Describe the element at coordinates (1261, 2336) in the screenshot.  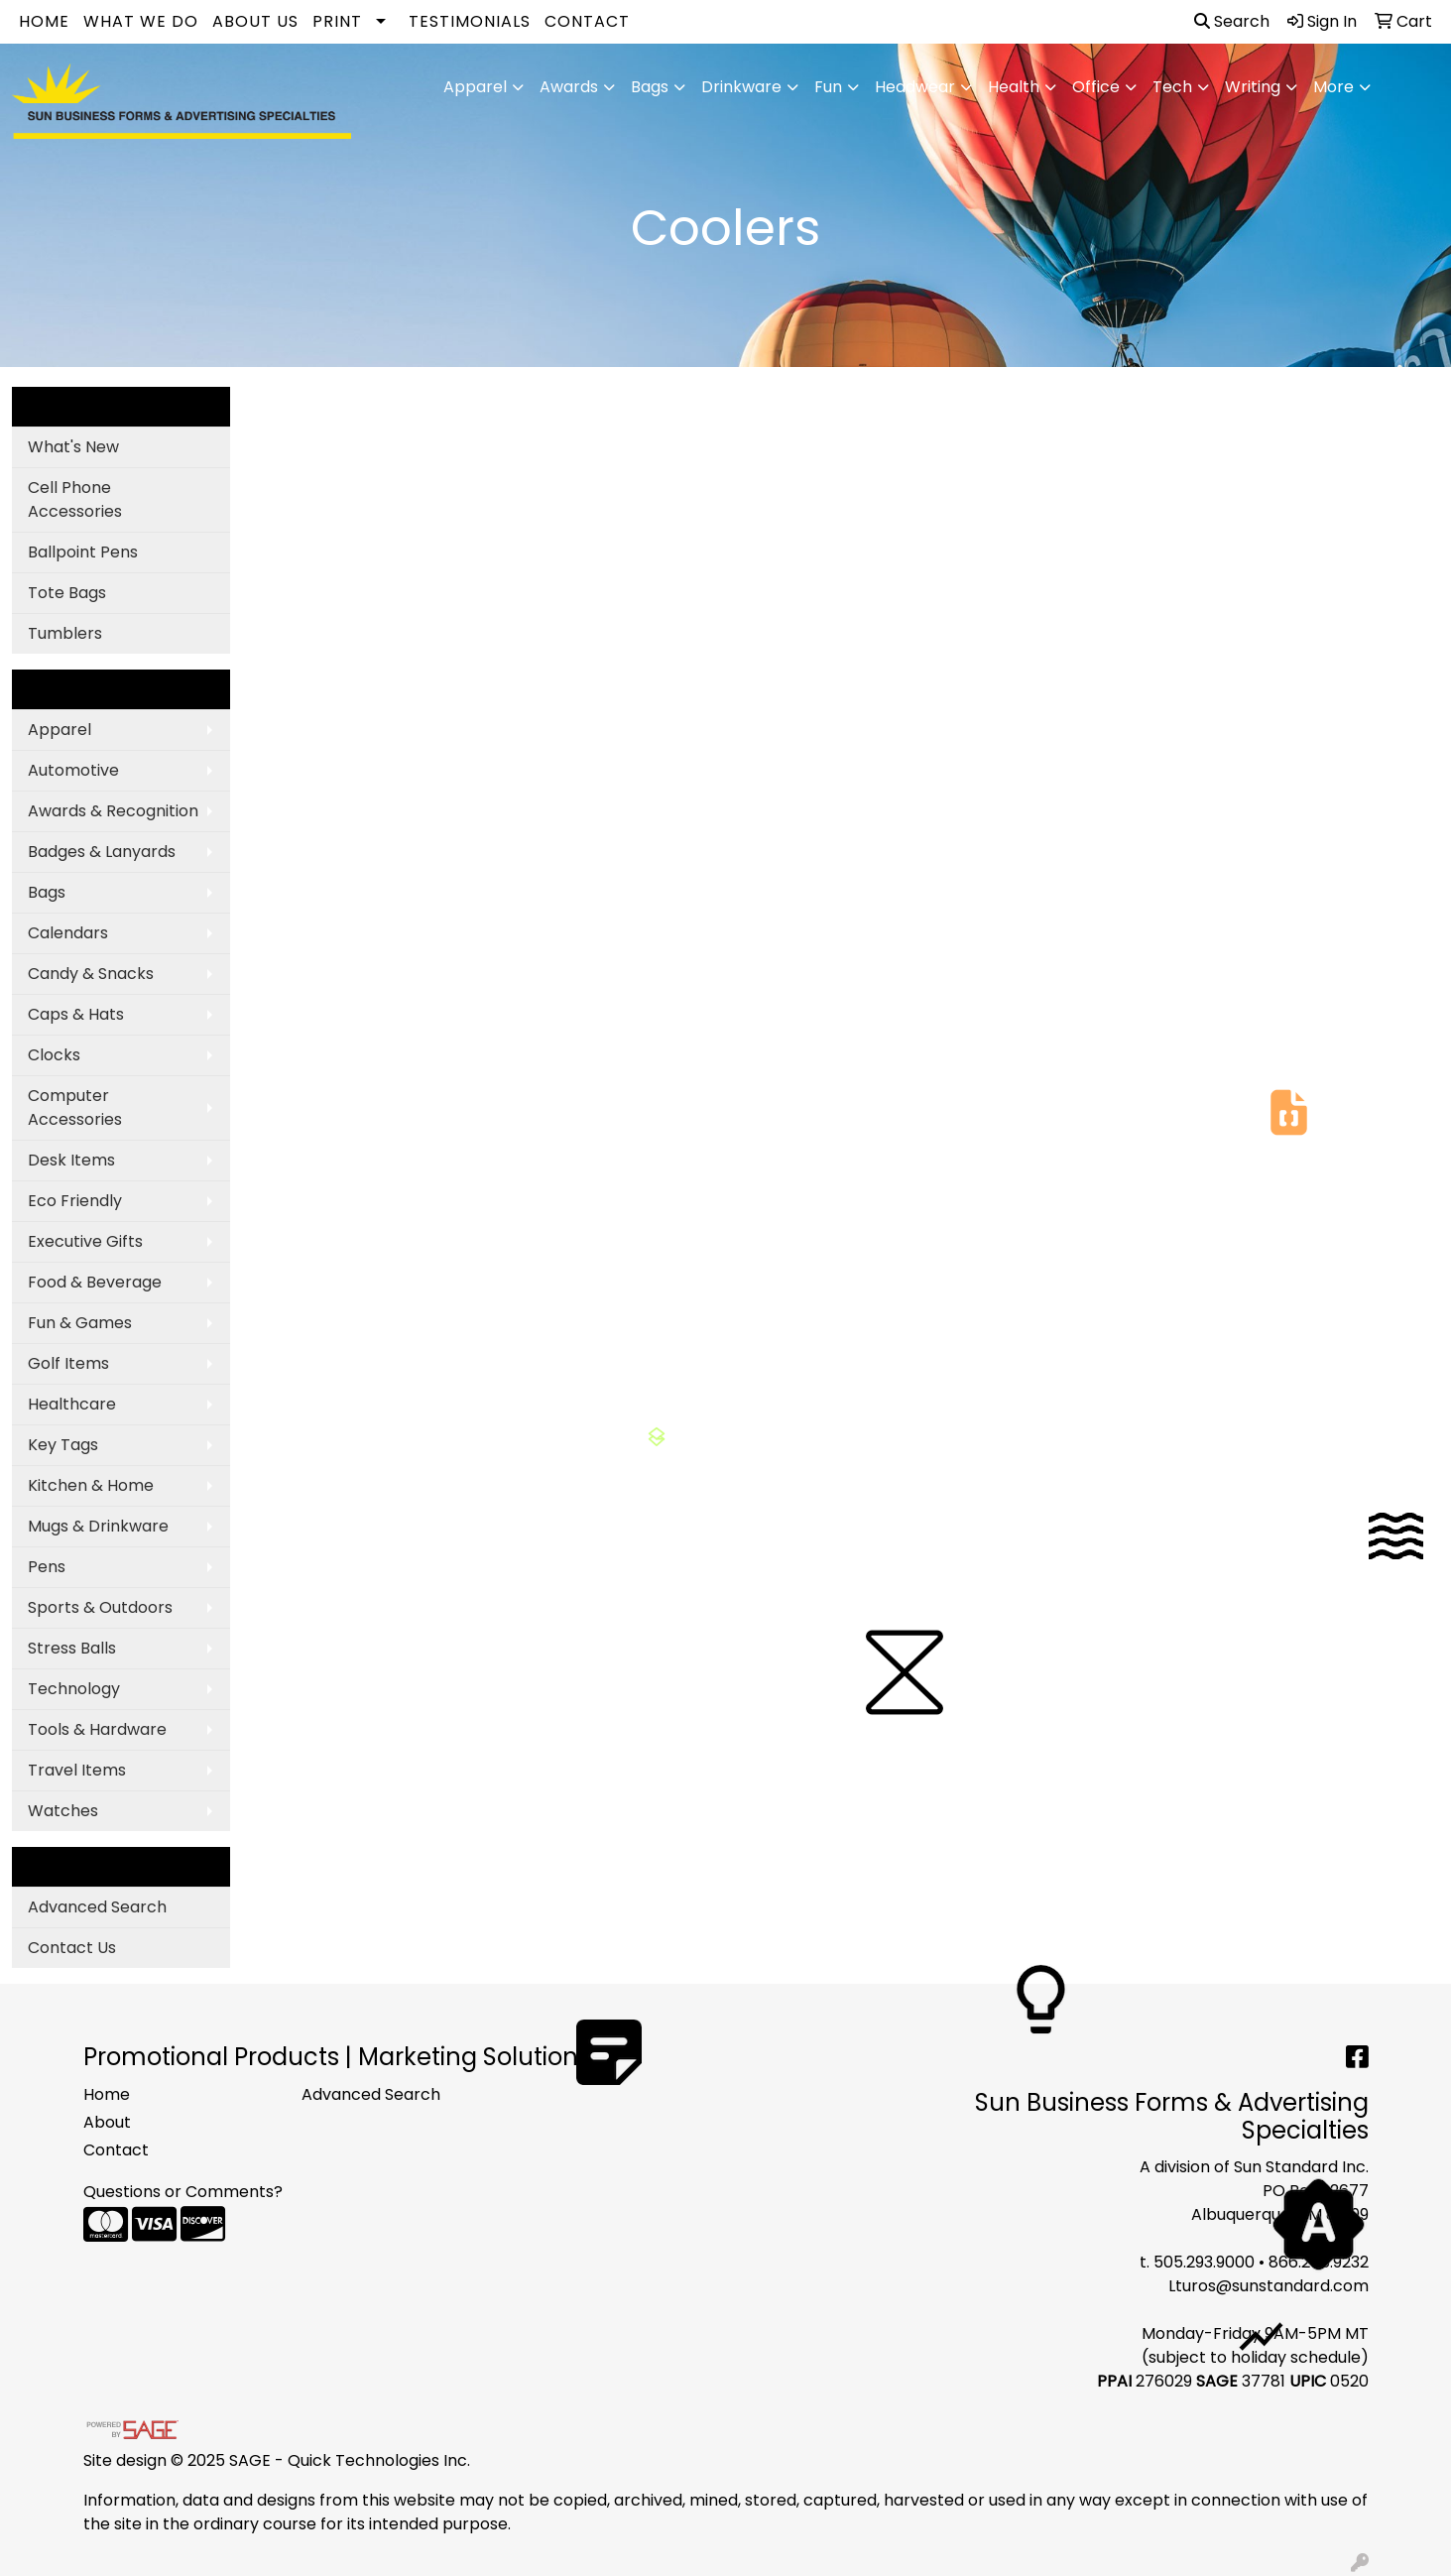
I see `view analytics or statistics` at that location.